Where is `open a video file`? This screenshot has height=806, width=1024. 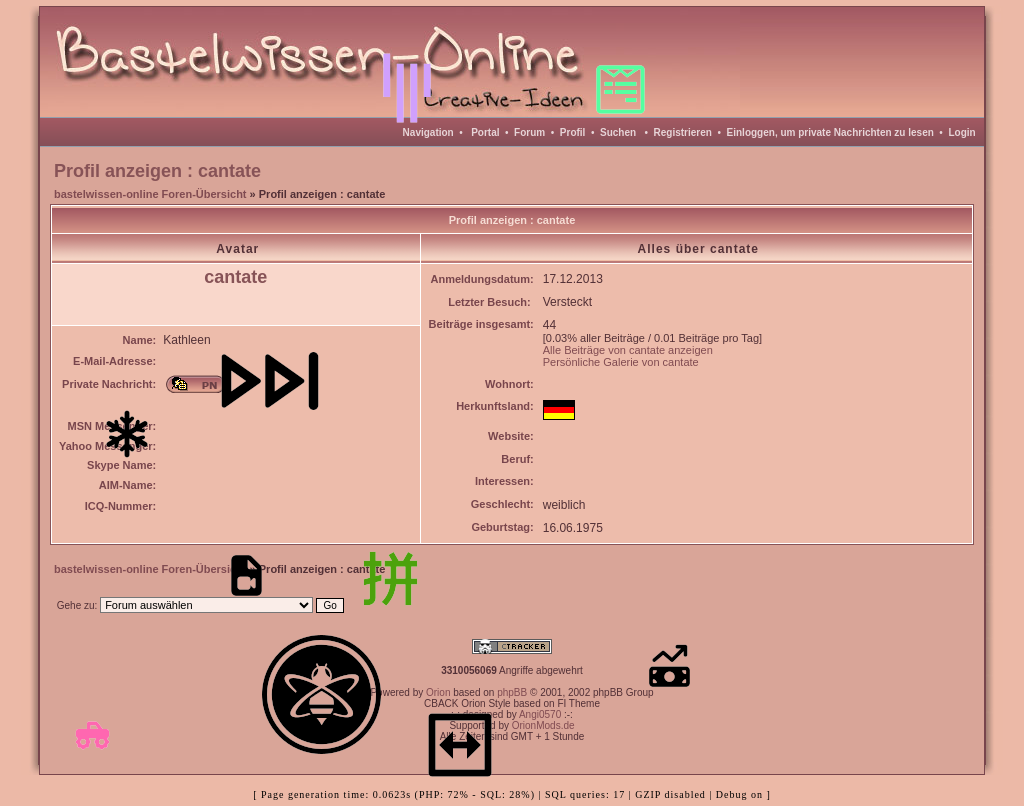
open a video file is located at coordinates (246, 575).